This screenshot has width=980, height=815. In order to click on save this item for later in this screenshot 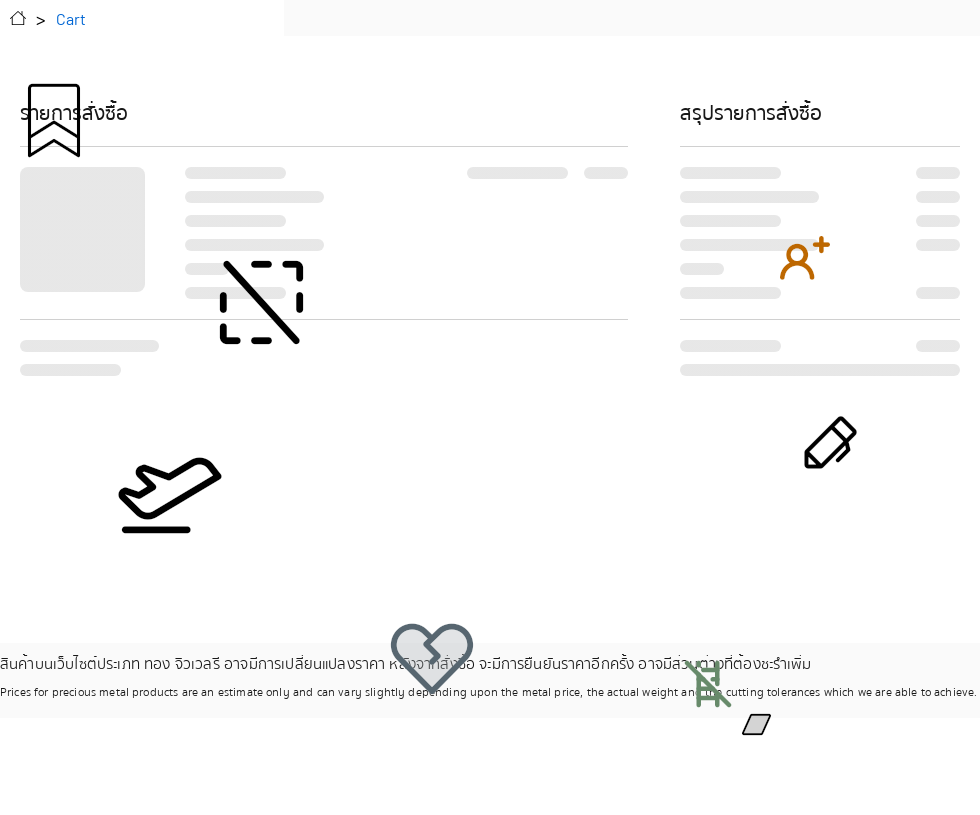, I will do `click(54, 119)`.